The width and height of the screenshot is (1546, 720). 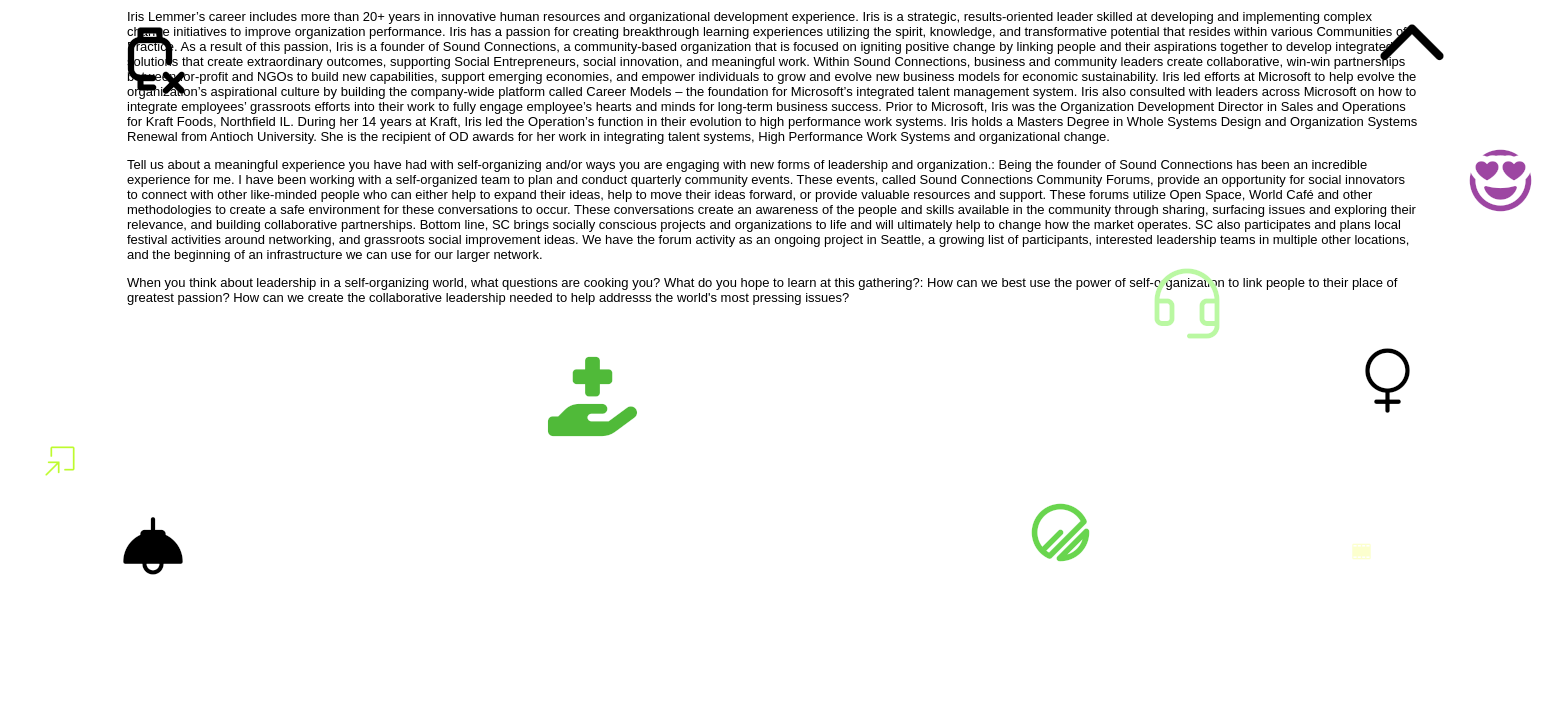 I want to click on react with love or adoration, so click(x=1500, y=180).